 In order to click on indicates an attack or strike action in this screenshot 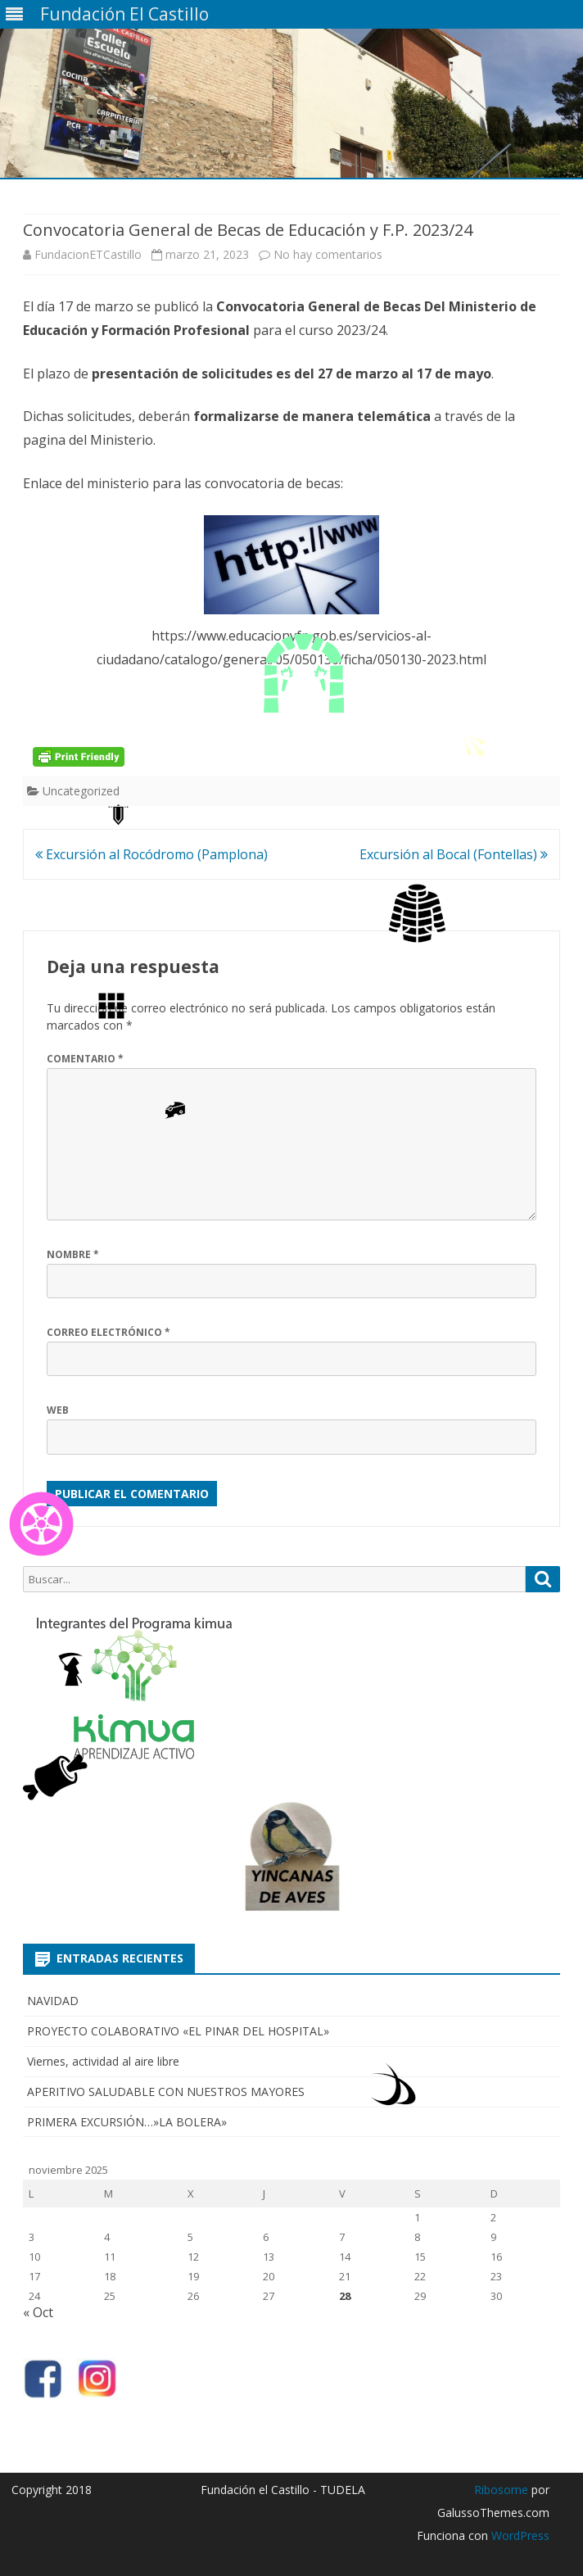, I will do `click(474, 745)`.